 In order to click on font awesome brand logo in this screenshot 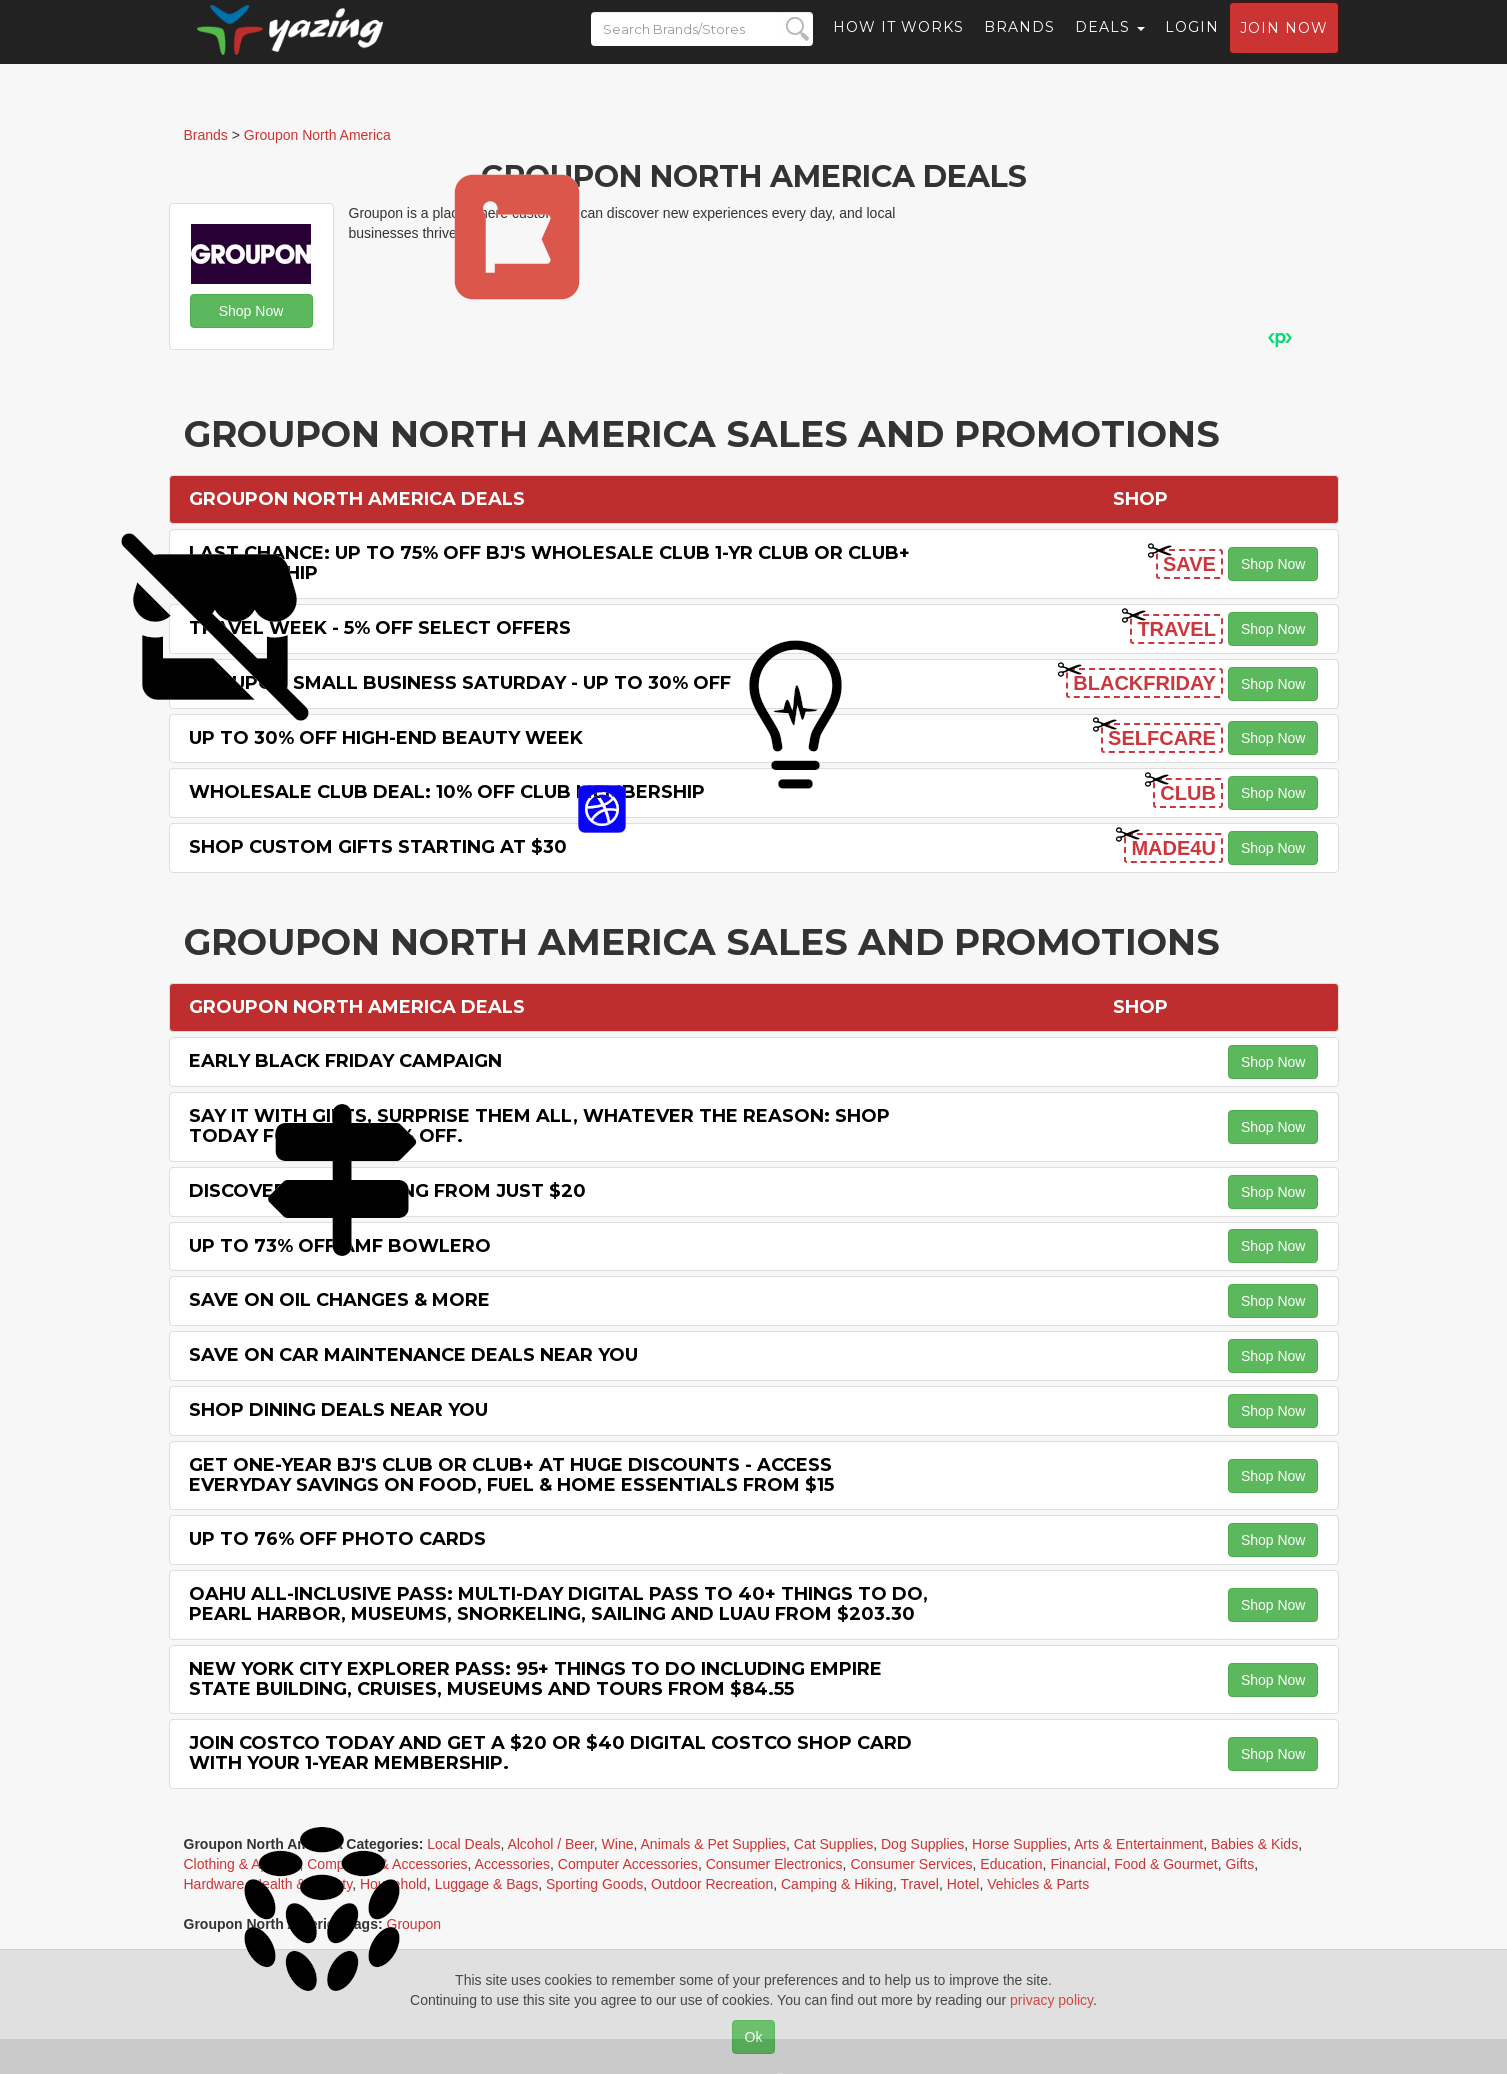, I will do `click(517, 237)`.